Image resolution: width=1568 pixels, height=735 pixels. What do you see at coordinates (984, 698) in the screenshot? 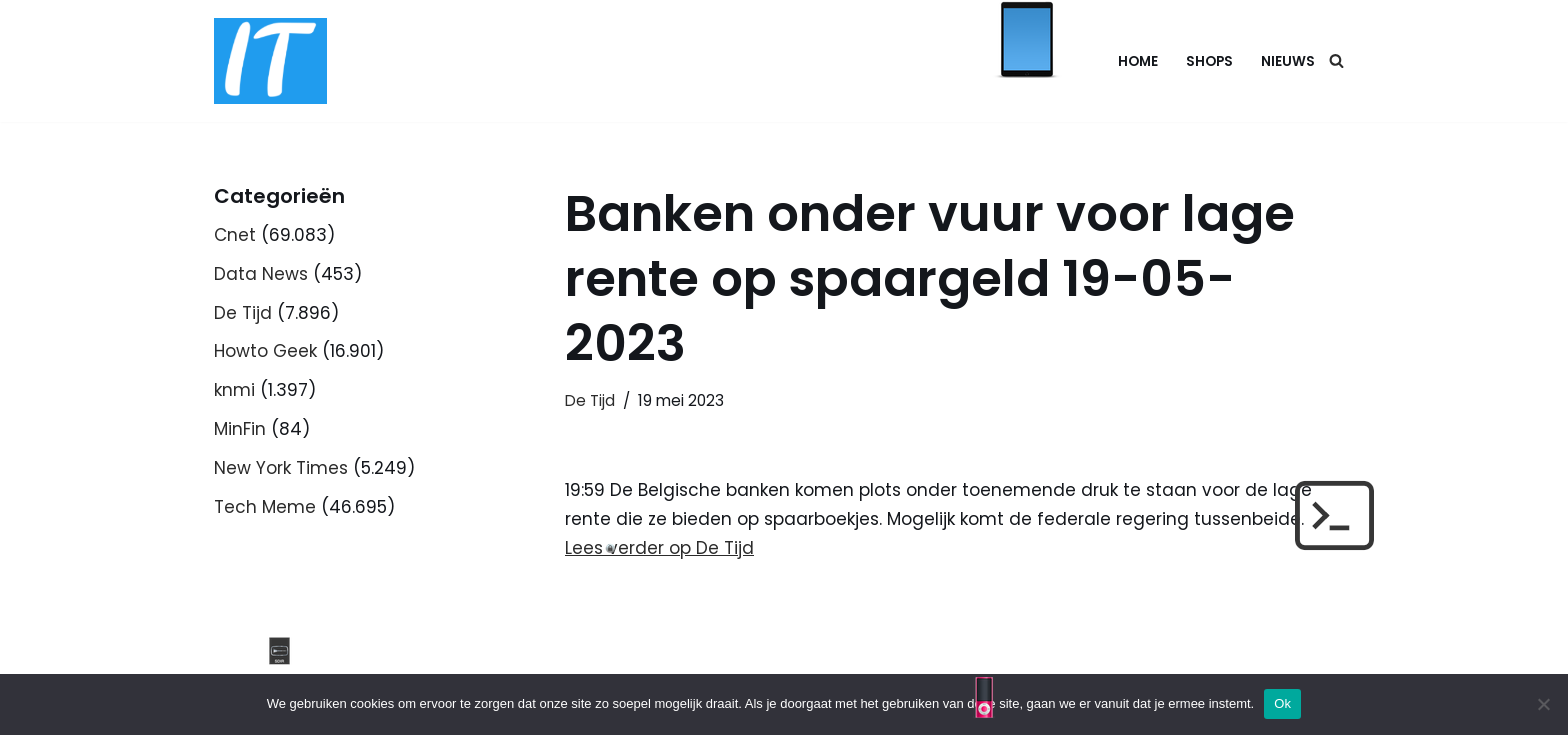
I see `connect or sync a pink iPod nano device` at bounding box center [984, 698].